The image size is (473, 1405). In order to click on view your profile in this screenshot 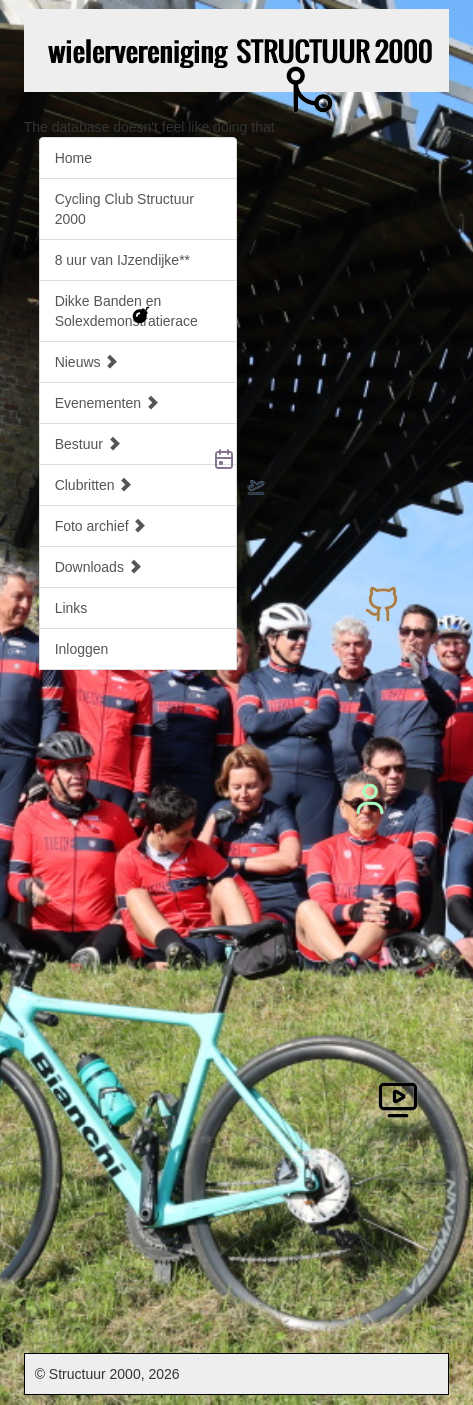, I will do `click(370, 799)`.